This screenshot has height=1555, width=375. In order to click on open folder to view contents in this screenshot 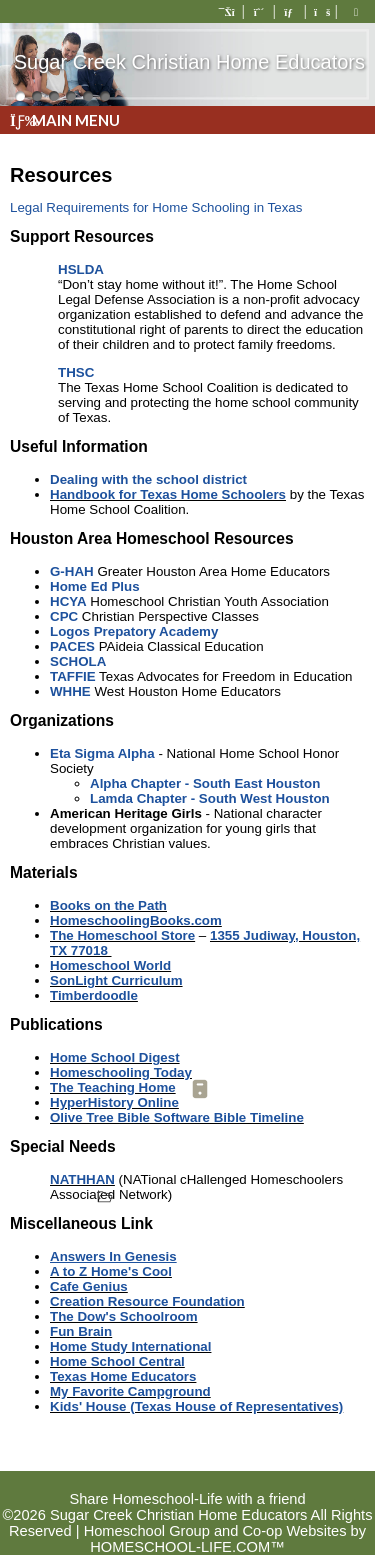, I will do `click(104, 1196)`.